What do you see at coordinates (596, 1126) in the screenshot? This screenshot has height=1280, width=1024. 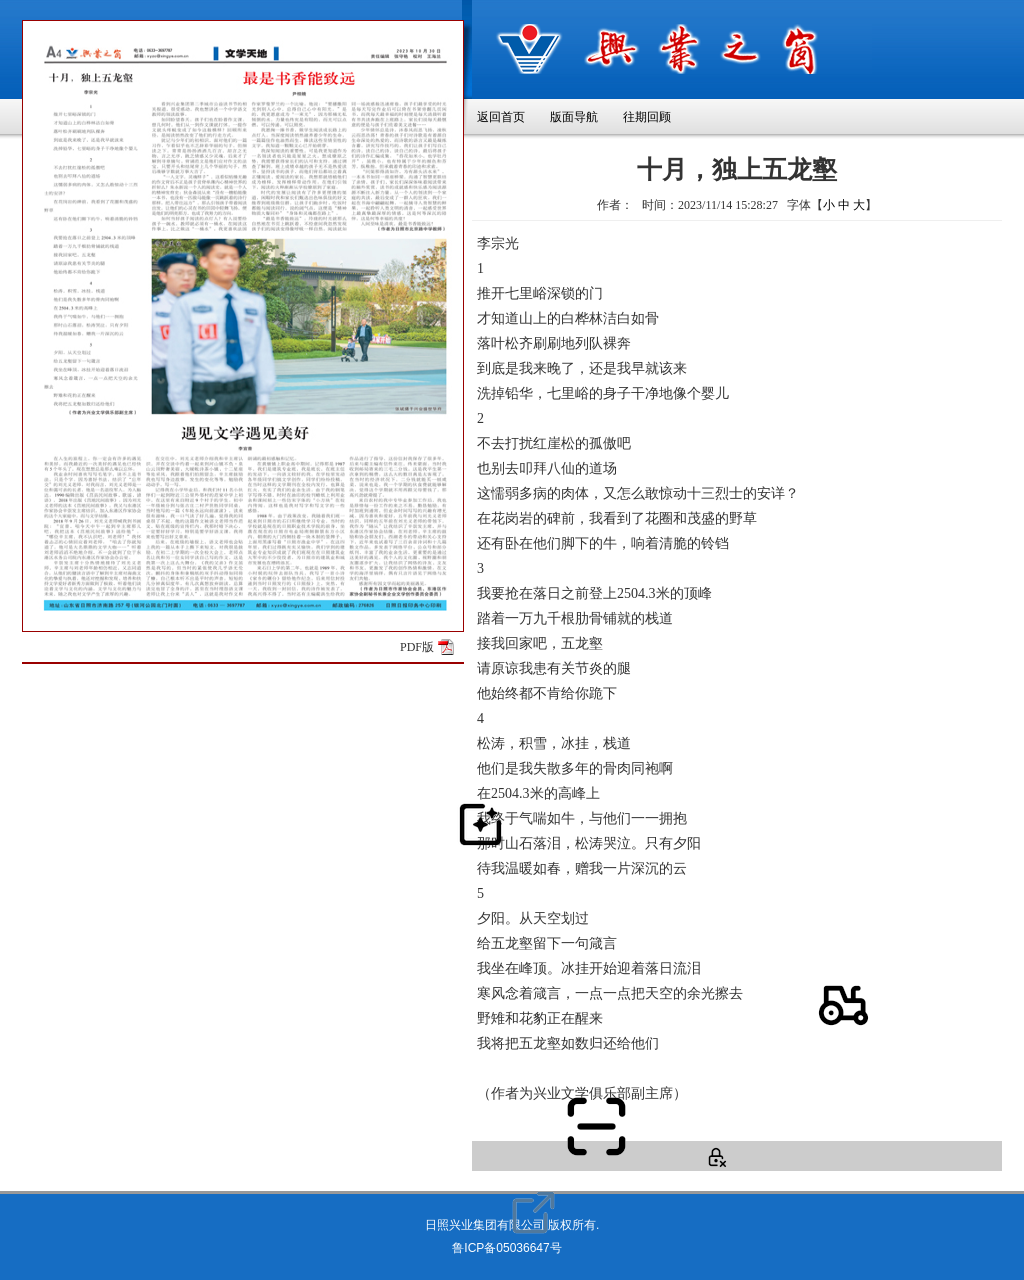 I see `scan a barcode or QR code` at bounding box center [596, 1126].